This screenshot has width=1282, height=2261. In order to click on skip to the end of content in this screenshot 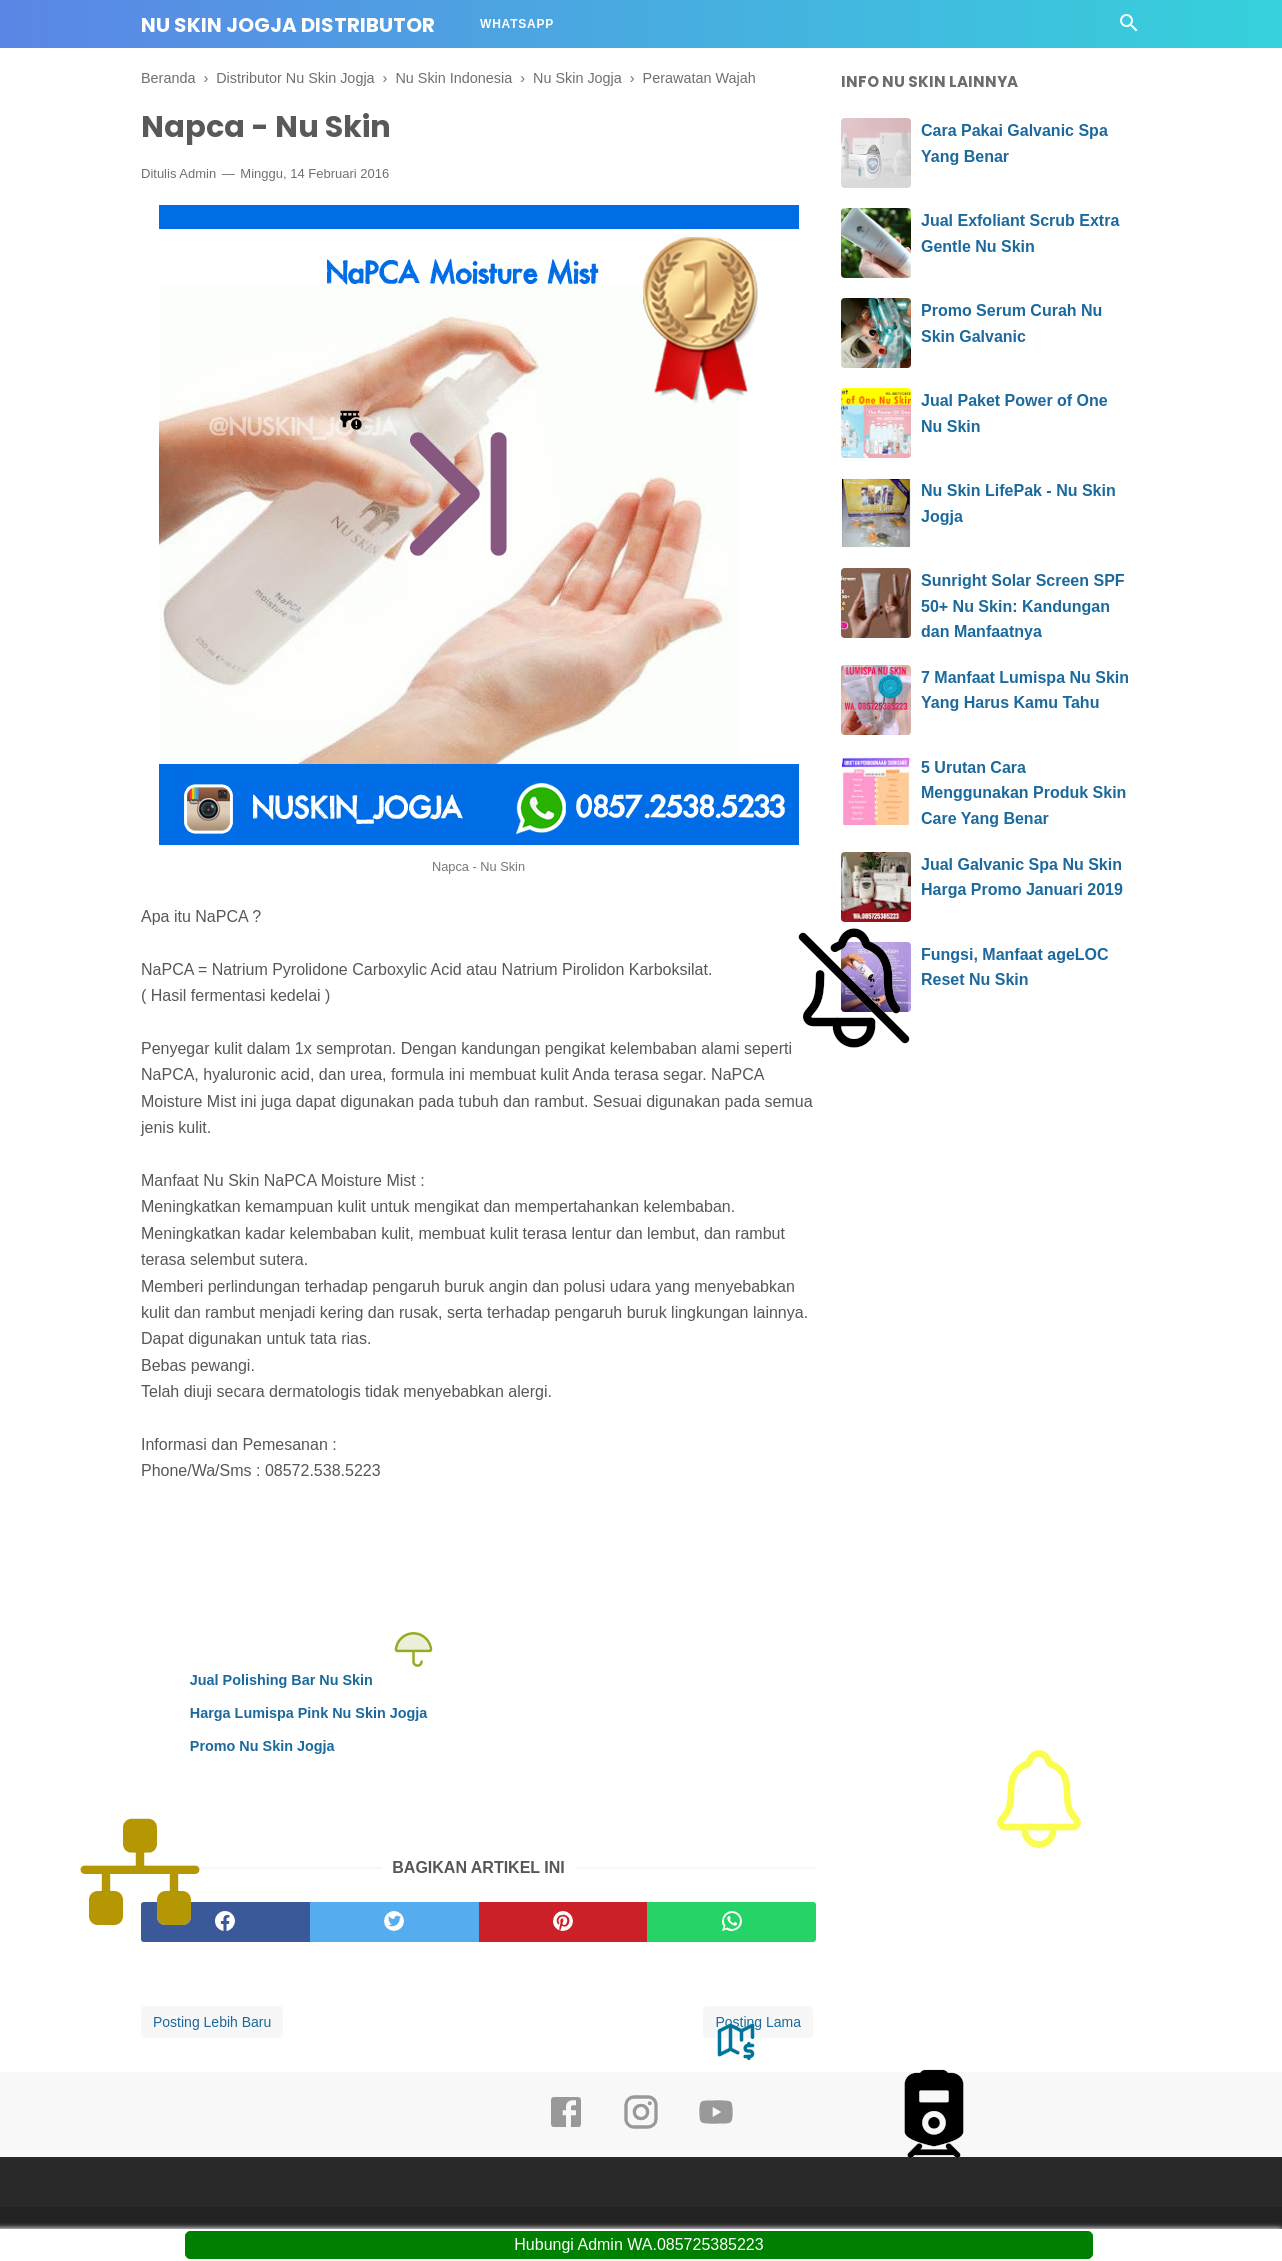, I will do `click(461, 494)`.